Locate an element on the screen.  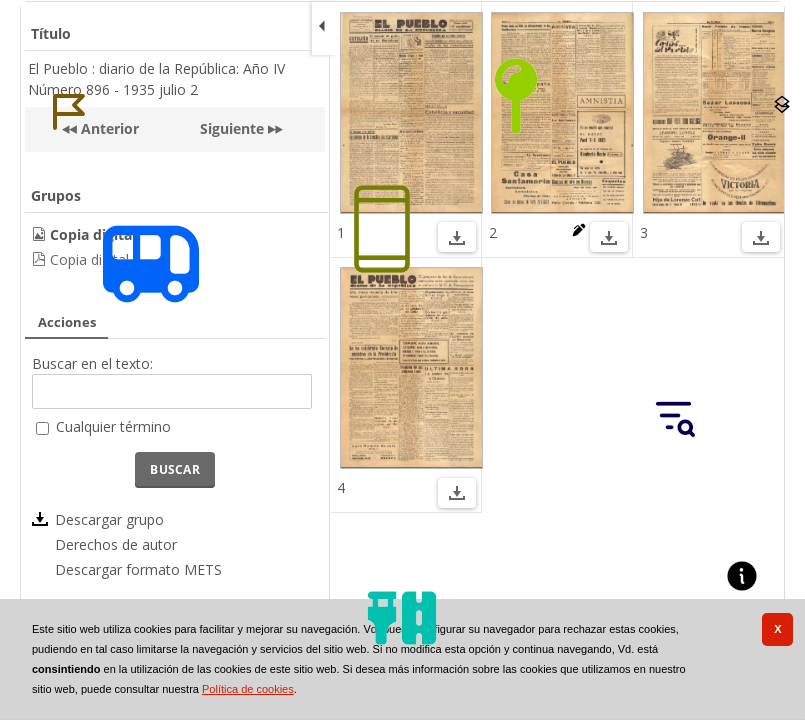
mark a location on the map is located at coordinates (516, 96).